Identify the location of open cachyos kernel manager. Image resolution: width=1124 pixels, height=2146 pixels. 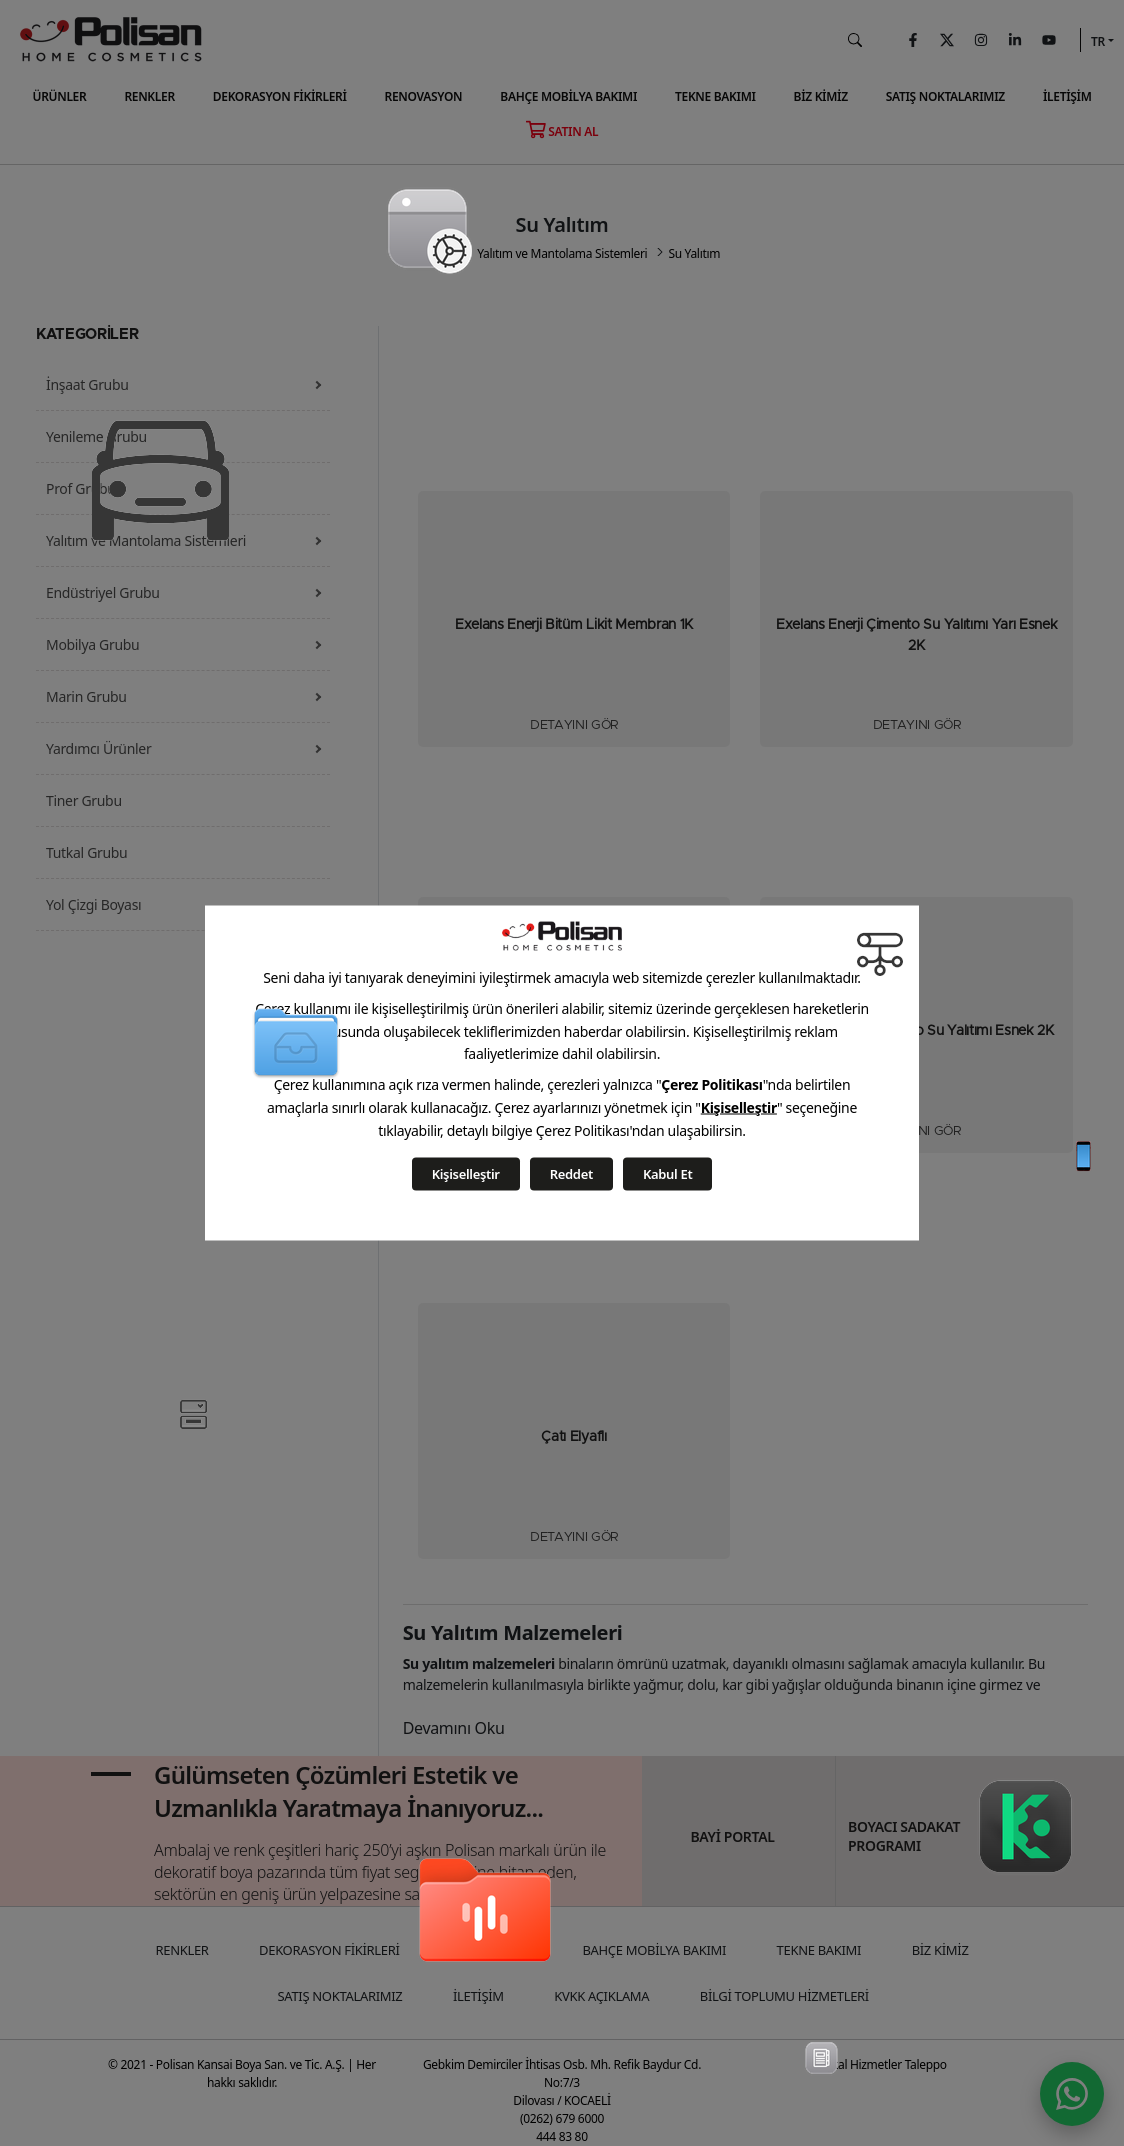
(1025, 1826).